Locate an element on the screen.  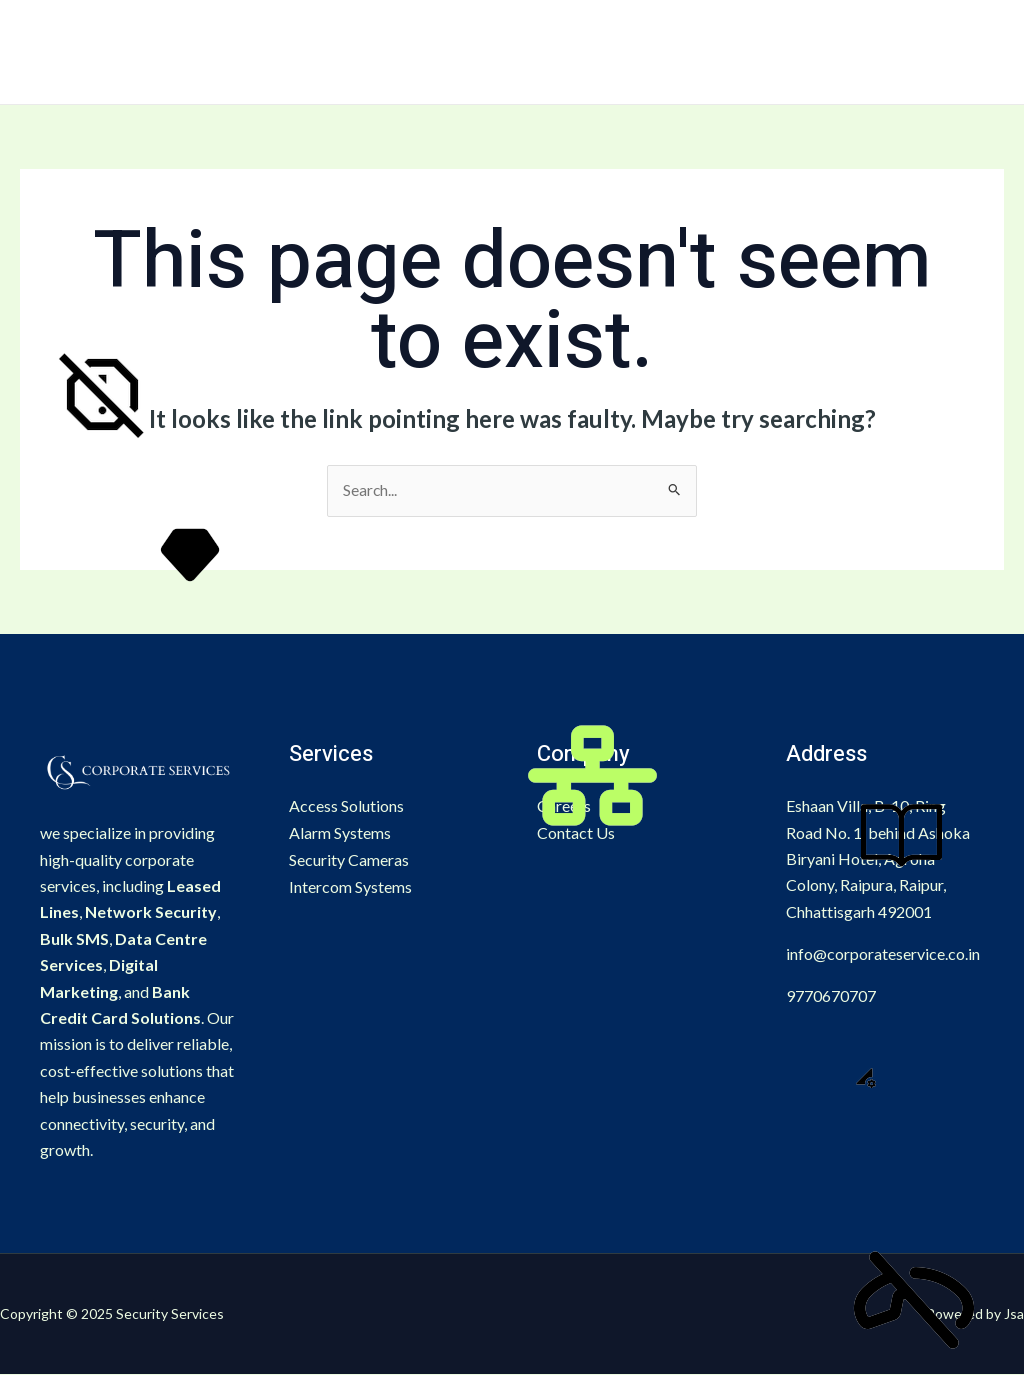
end or reject an incoming call is located at coordinates (914, 1300).